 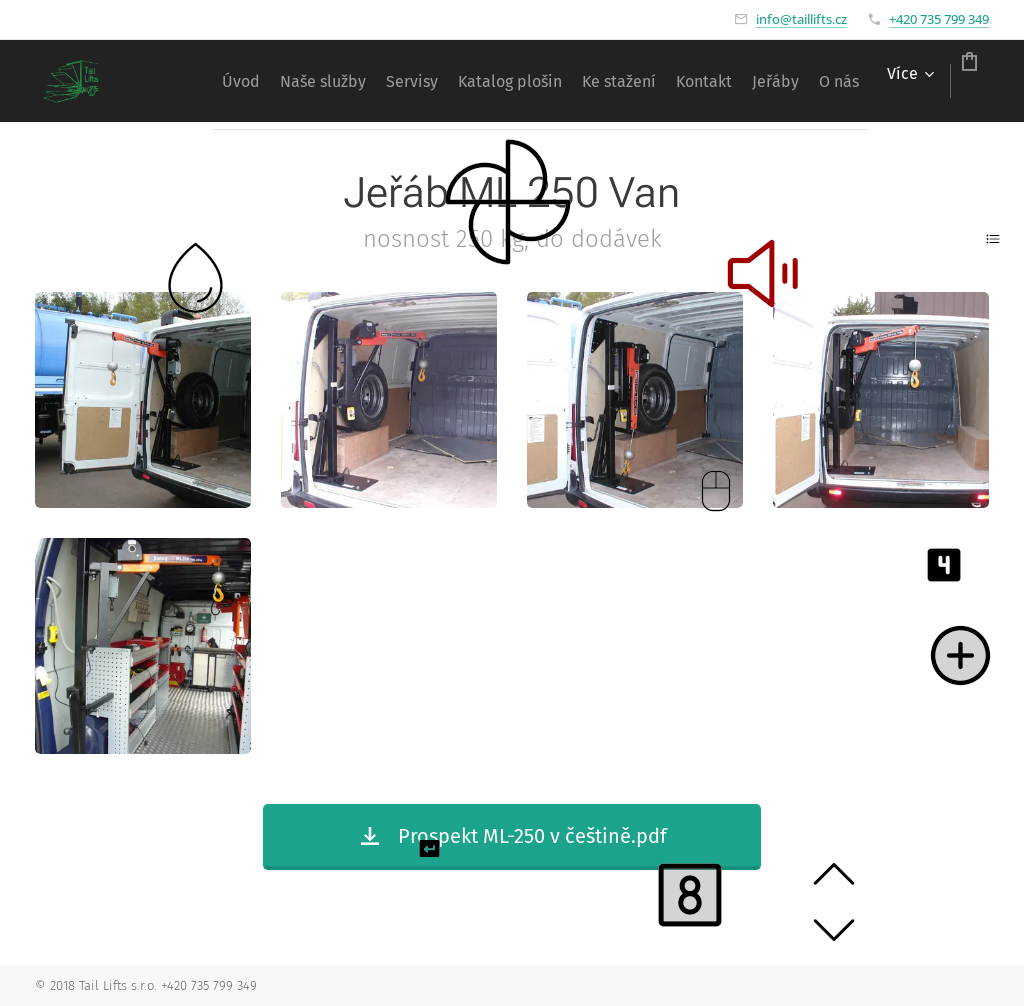 What do you see at coordinates (195, 280) in the screenshot?
I see `adjust water or hydration settings` at bounding box center [195, 280].